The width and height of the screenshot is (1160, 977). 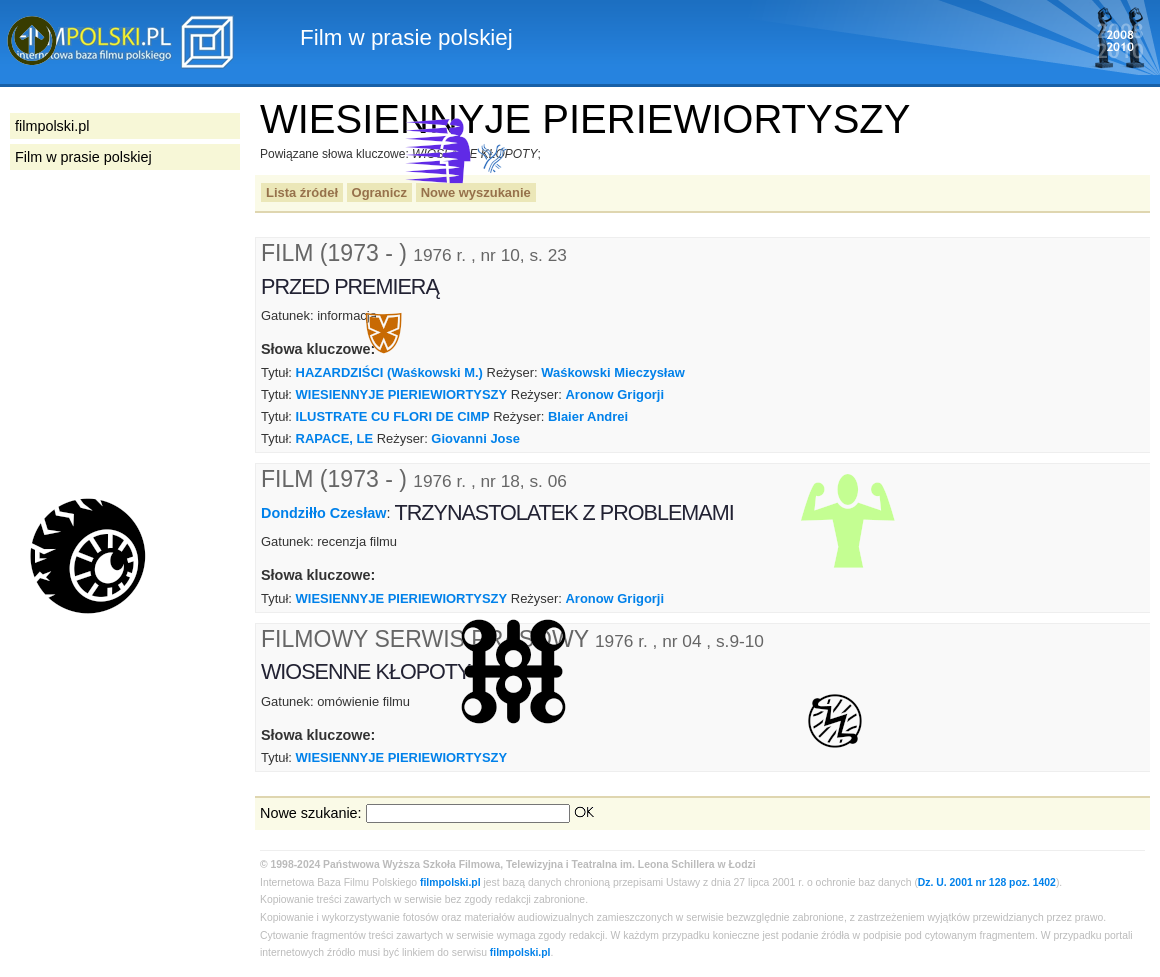 I want to click on activate shield or defensive ability, so click(x=384, y=333).